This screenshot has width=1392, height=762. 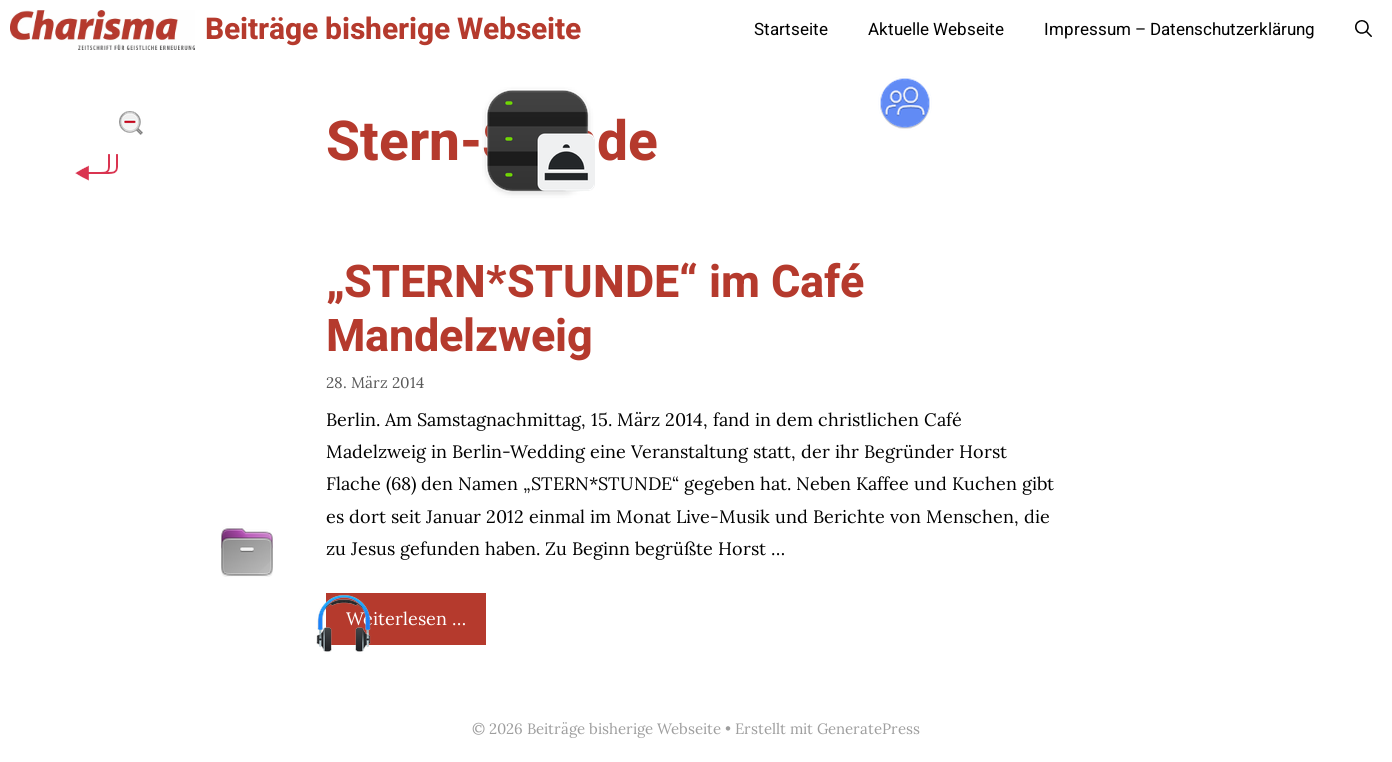 What do you see at coordinates (247, 552) in the screenshot?
I see `open the file manager application` at bounding box center [247, 552].